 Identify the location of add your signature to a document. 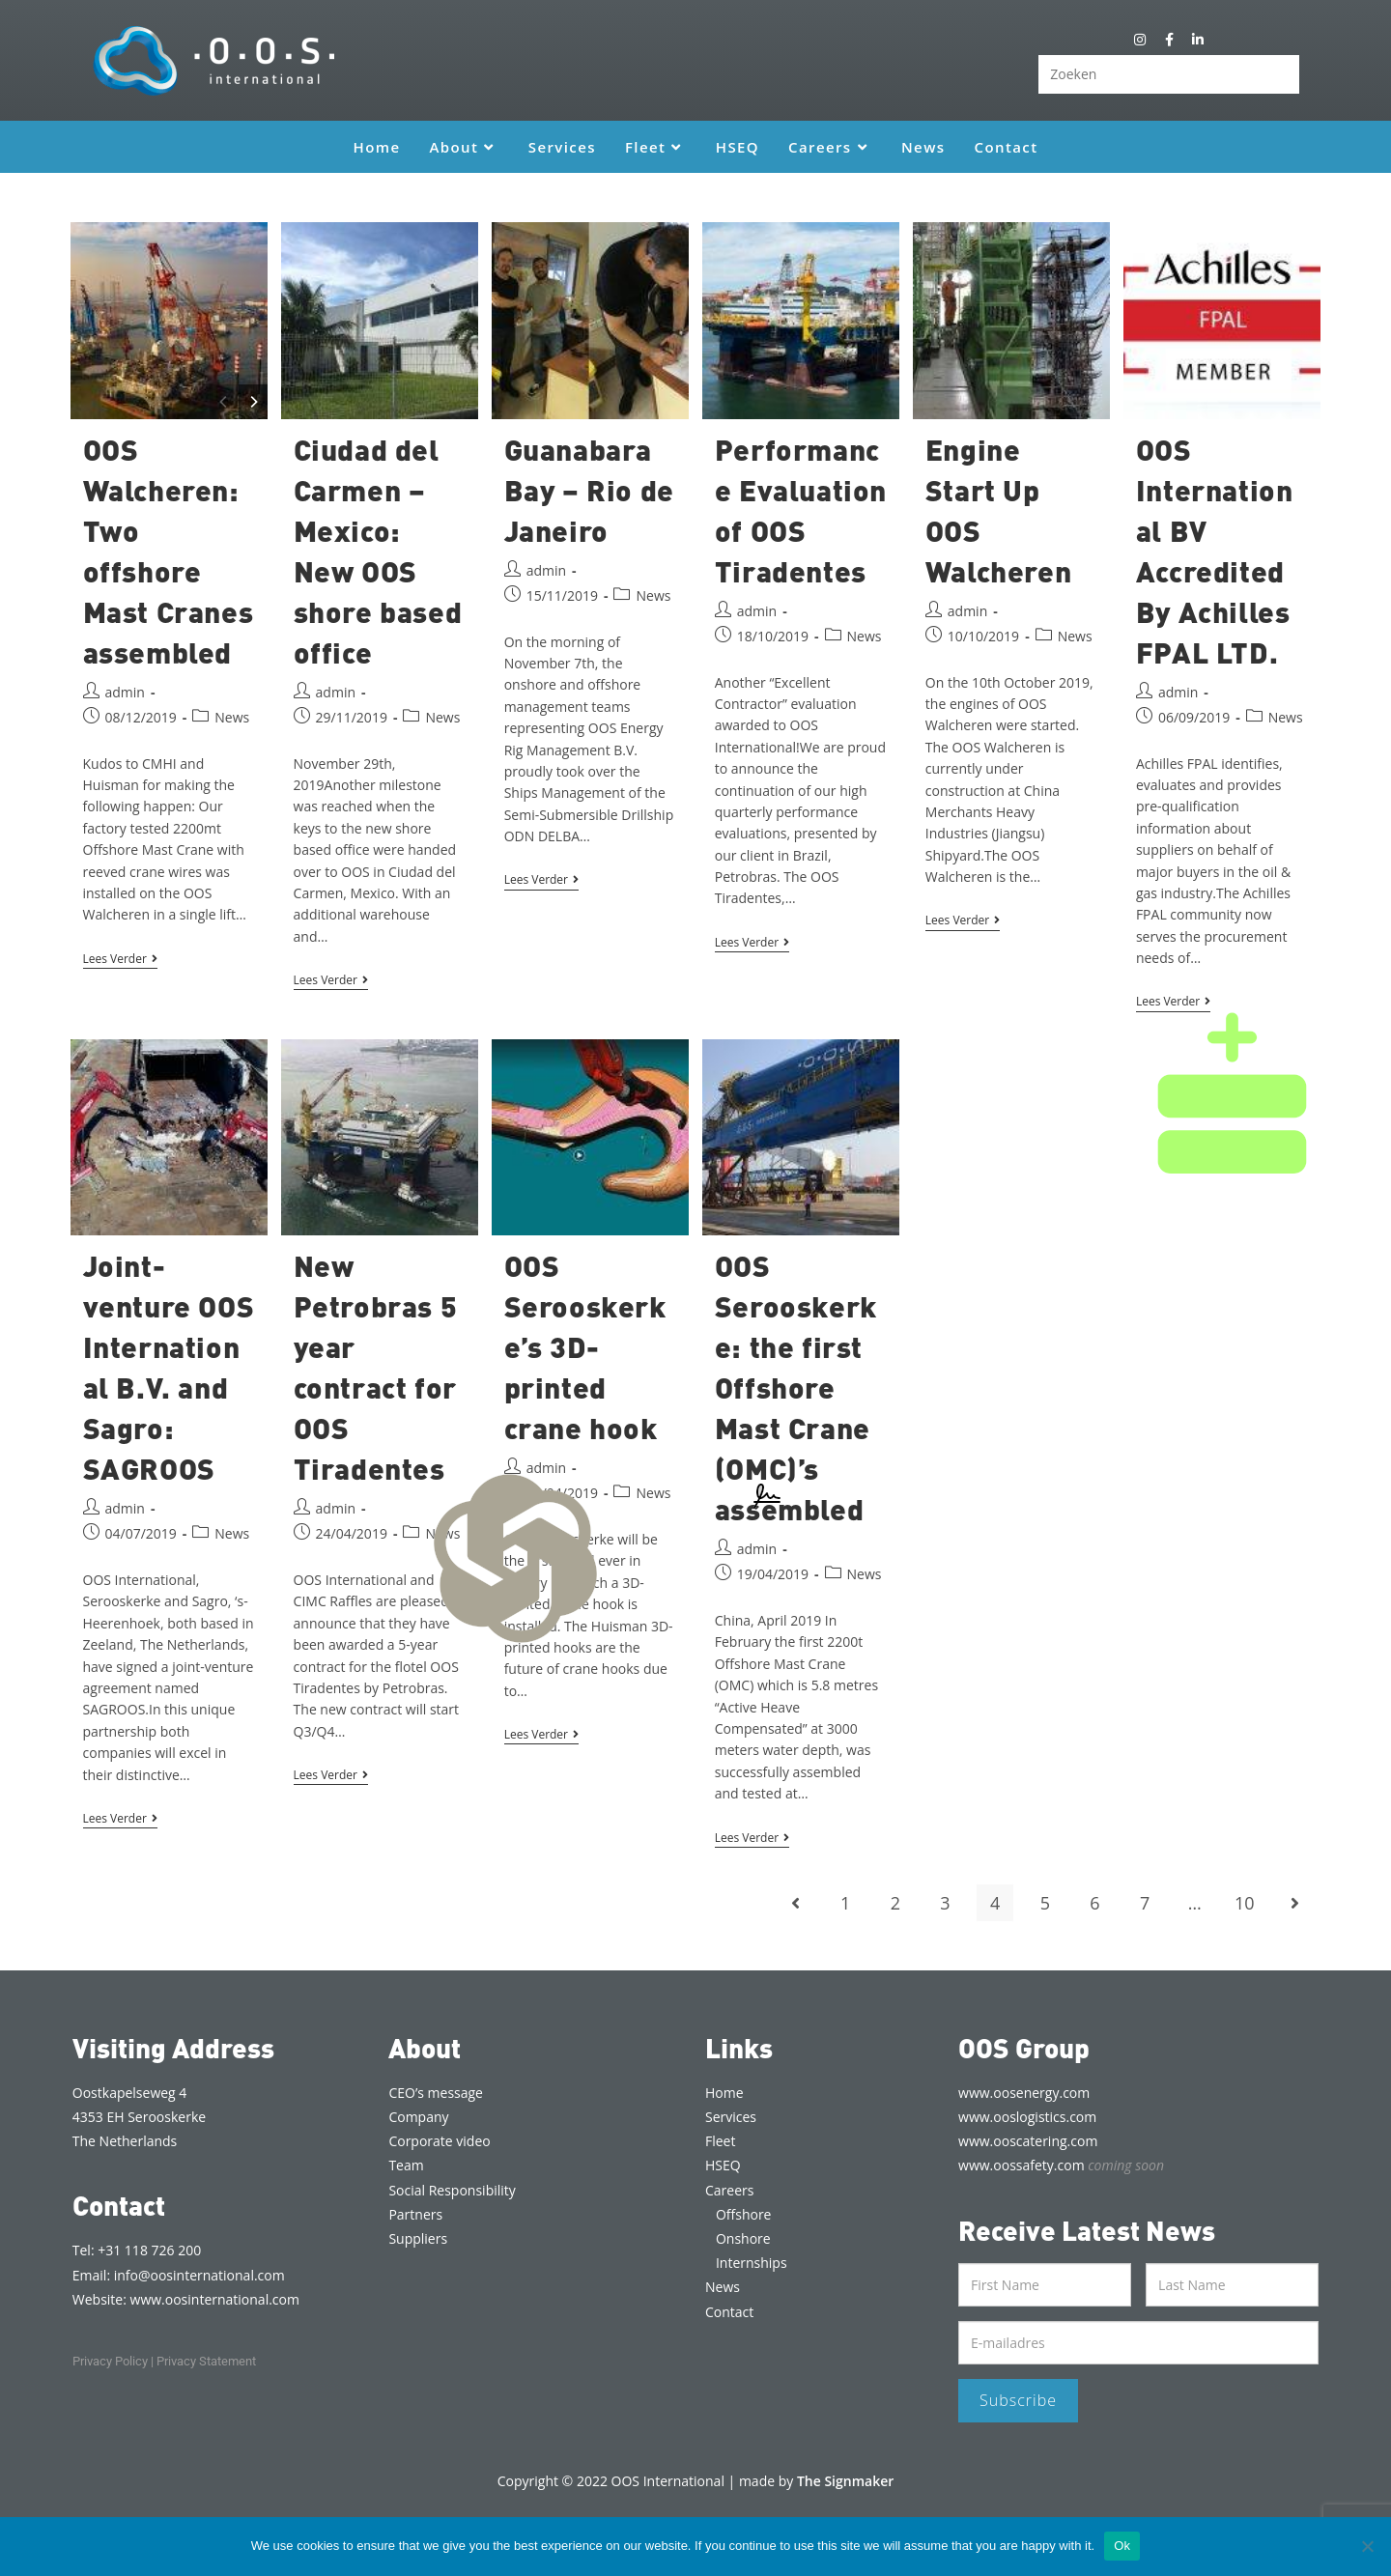
(767, 1496).